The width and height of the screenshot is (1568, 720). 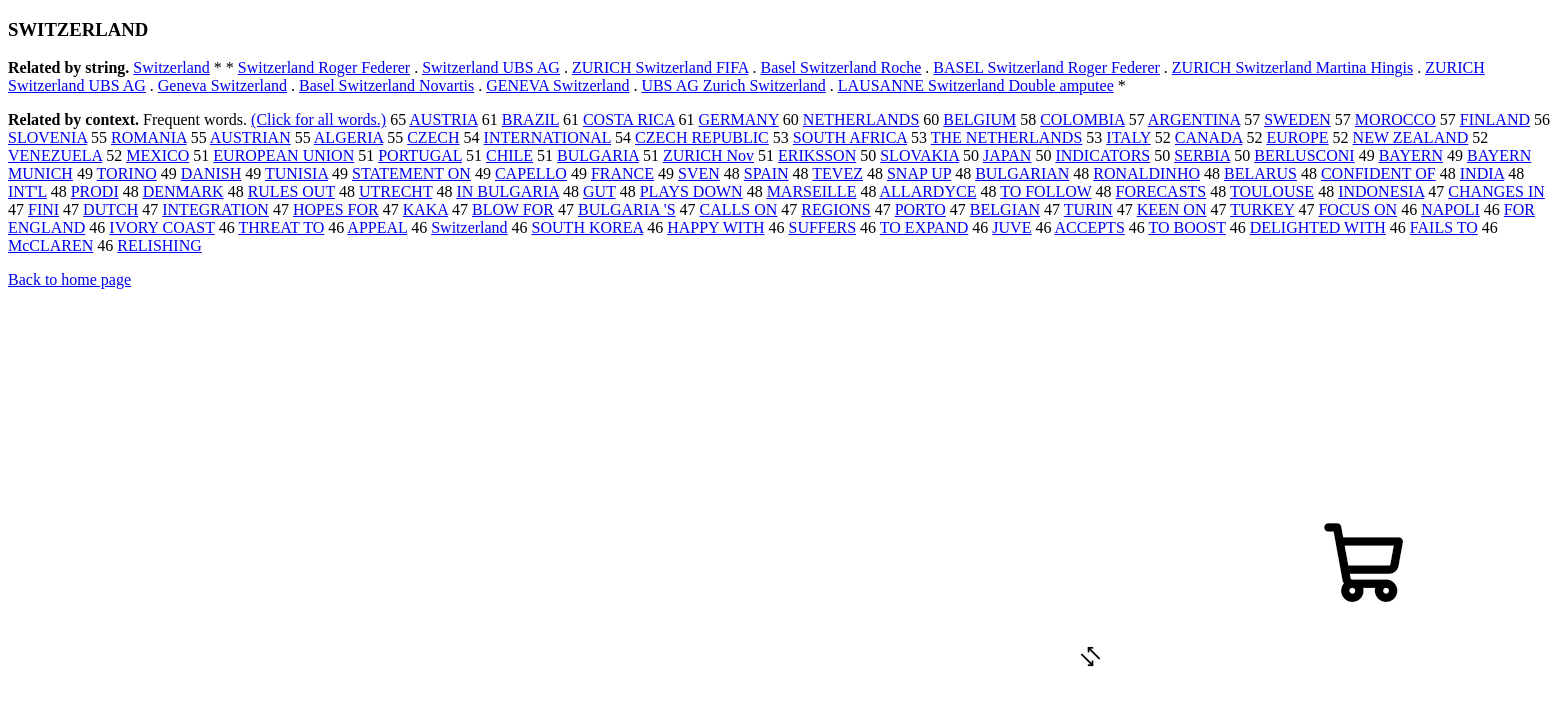 What do you see at coordinates (1365, 564) in the screenshot?
I see `view your shopping cart` at bounding box center [1365, 564].